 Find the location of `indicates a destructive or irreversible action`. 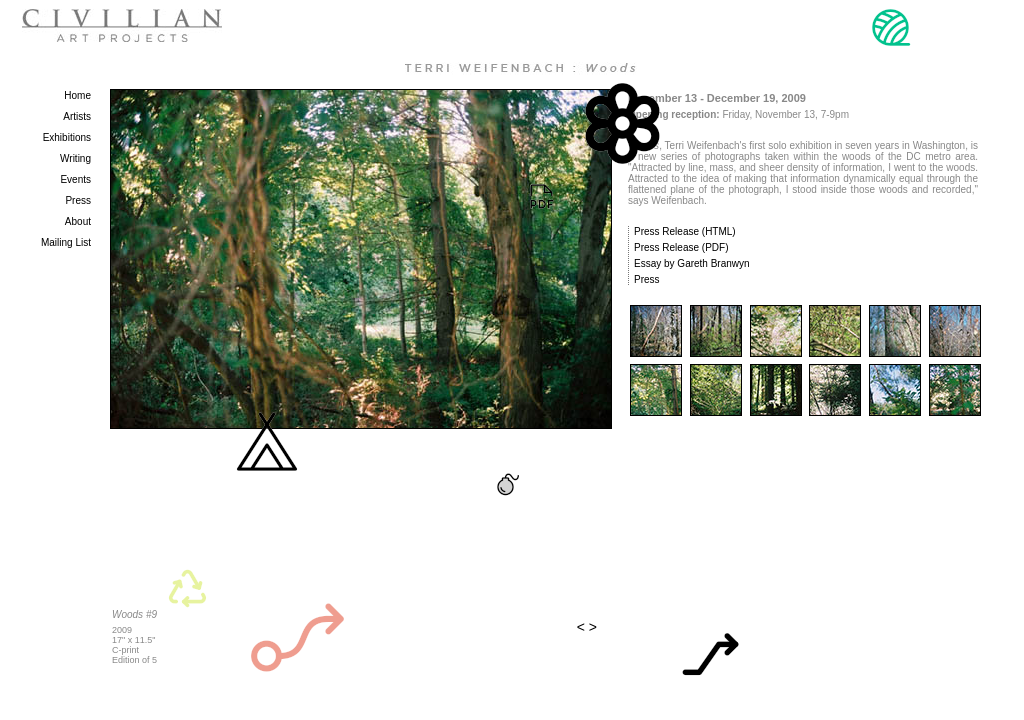

indicates a destructive or irreversible action is located at coordinates (507, 484).